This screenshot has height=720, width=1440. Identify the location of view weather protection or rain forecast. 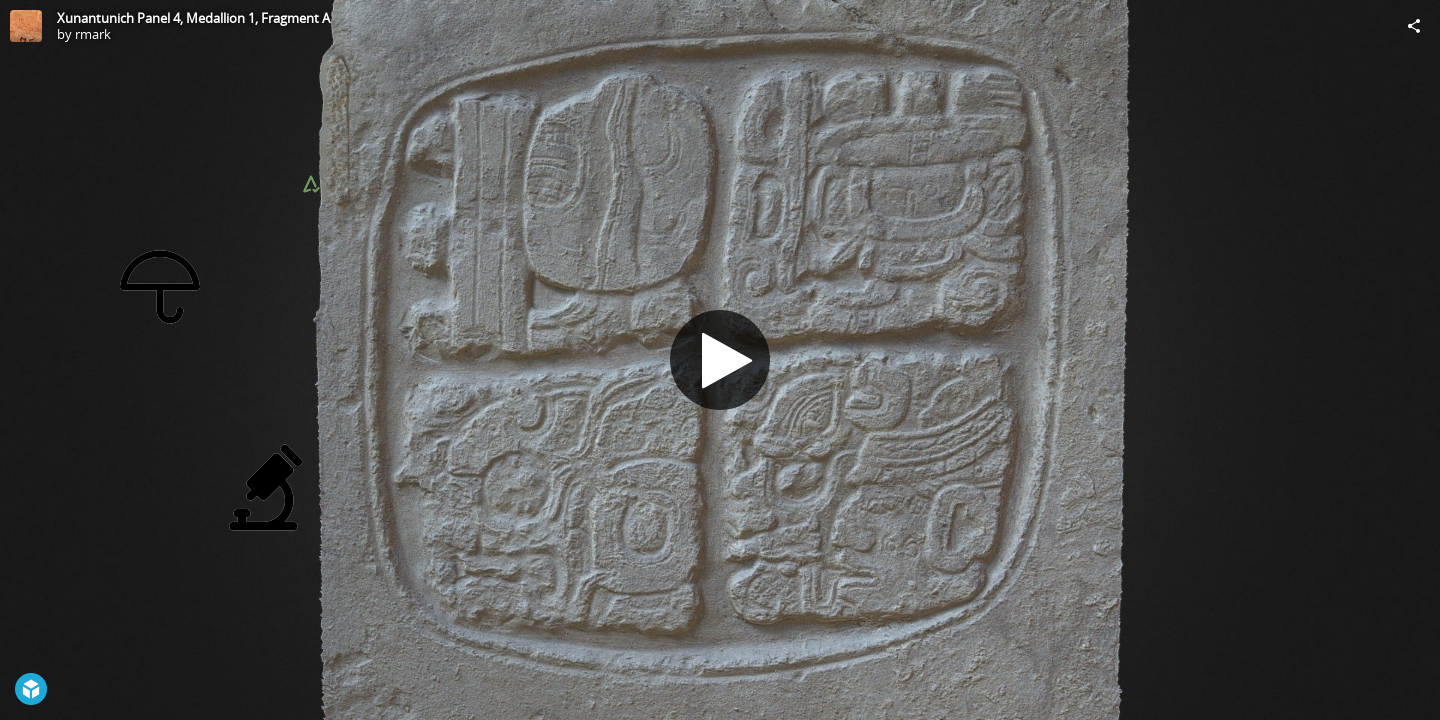
(160, 287).